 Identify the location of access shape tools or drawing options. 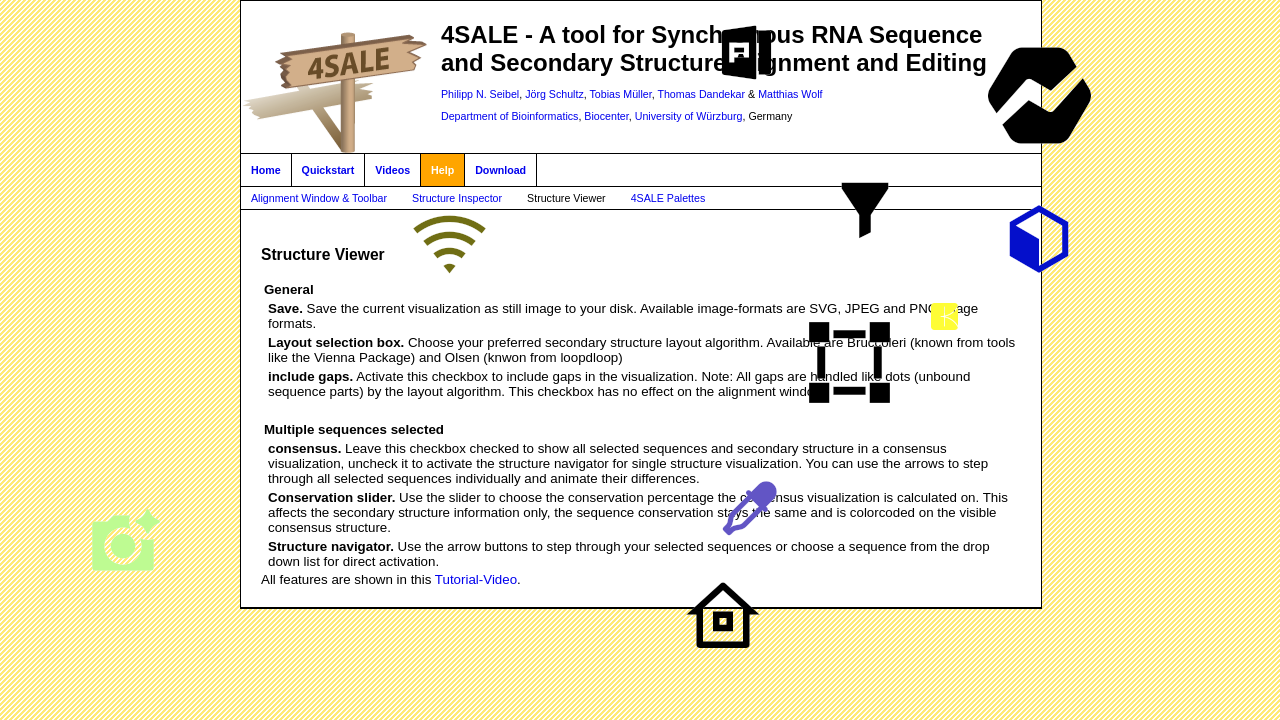
(849, 362).